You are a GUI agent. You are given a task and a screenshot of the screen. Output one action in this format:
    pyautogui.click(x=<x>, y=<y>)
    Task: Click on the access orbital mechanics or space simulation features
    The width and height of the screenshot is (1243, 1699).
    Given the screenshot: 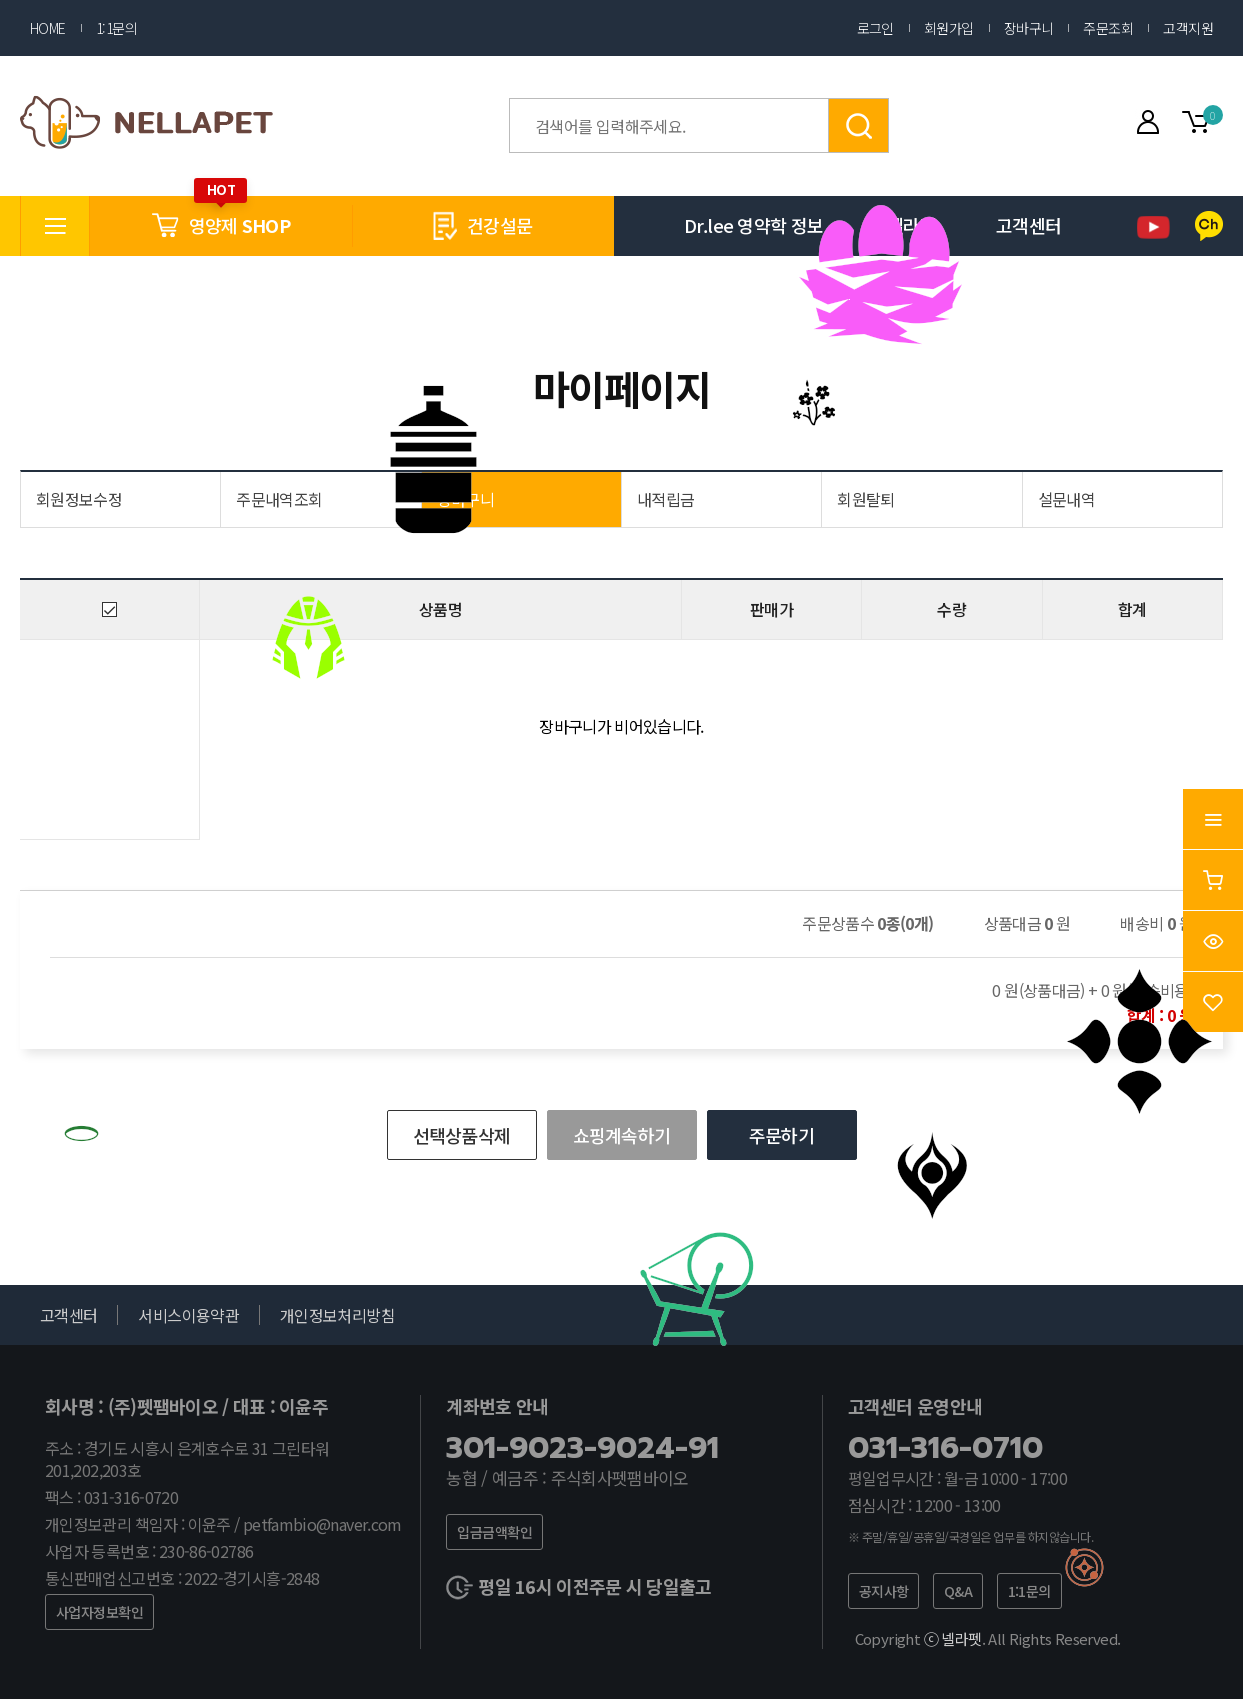 What is the action you would take?
    pyautogui.click(x=1084, y=1567)
    